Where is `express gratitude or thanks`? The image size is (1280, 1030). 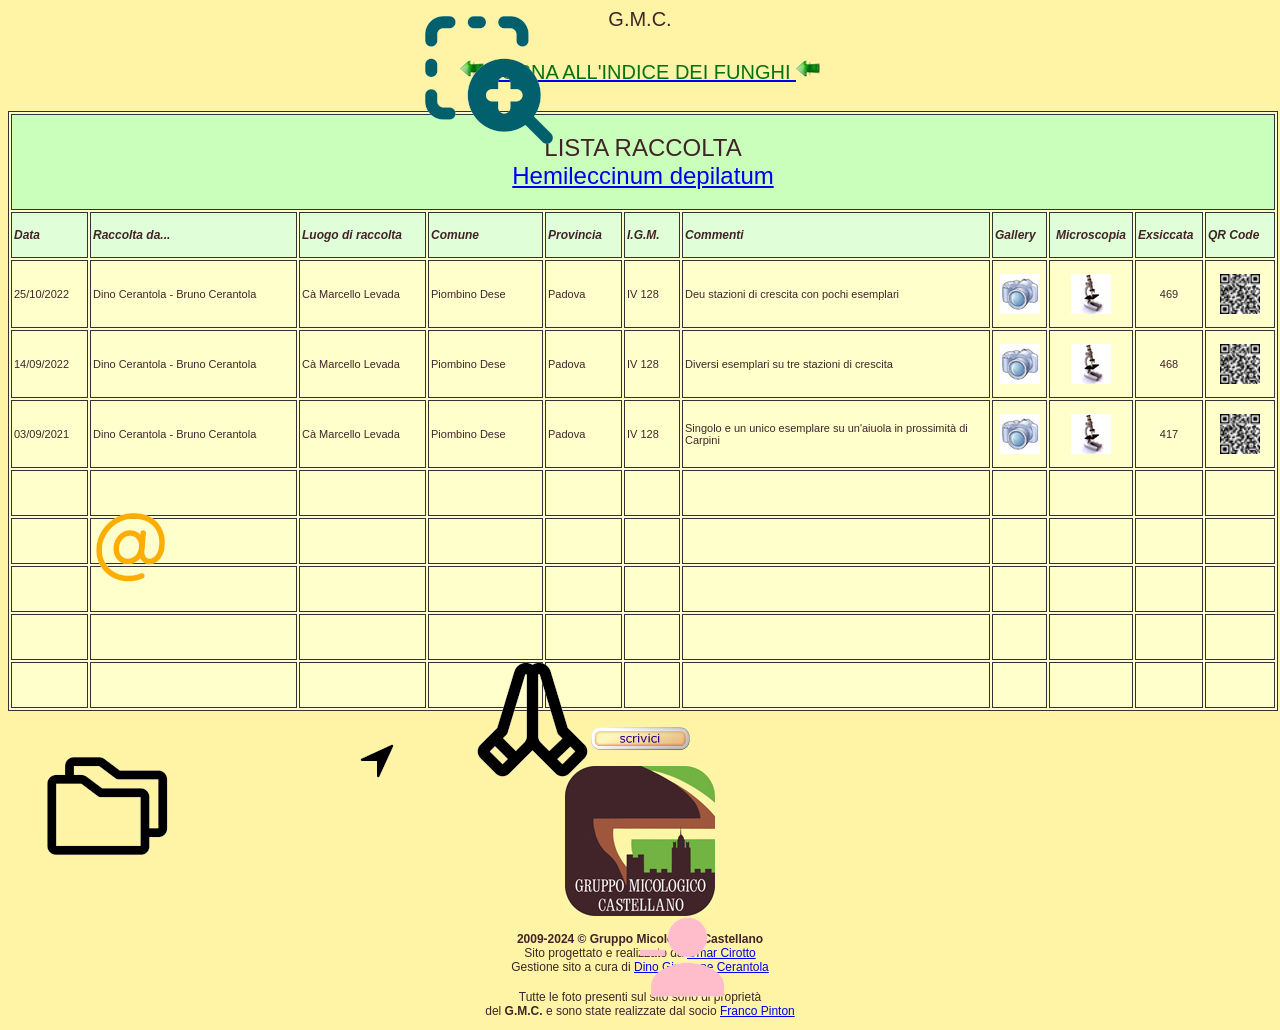 express gratitude or thanks is located at coordinates (532, 721).